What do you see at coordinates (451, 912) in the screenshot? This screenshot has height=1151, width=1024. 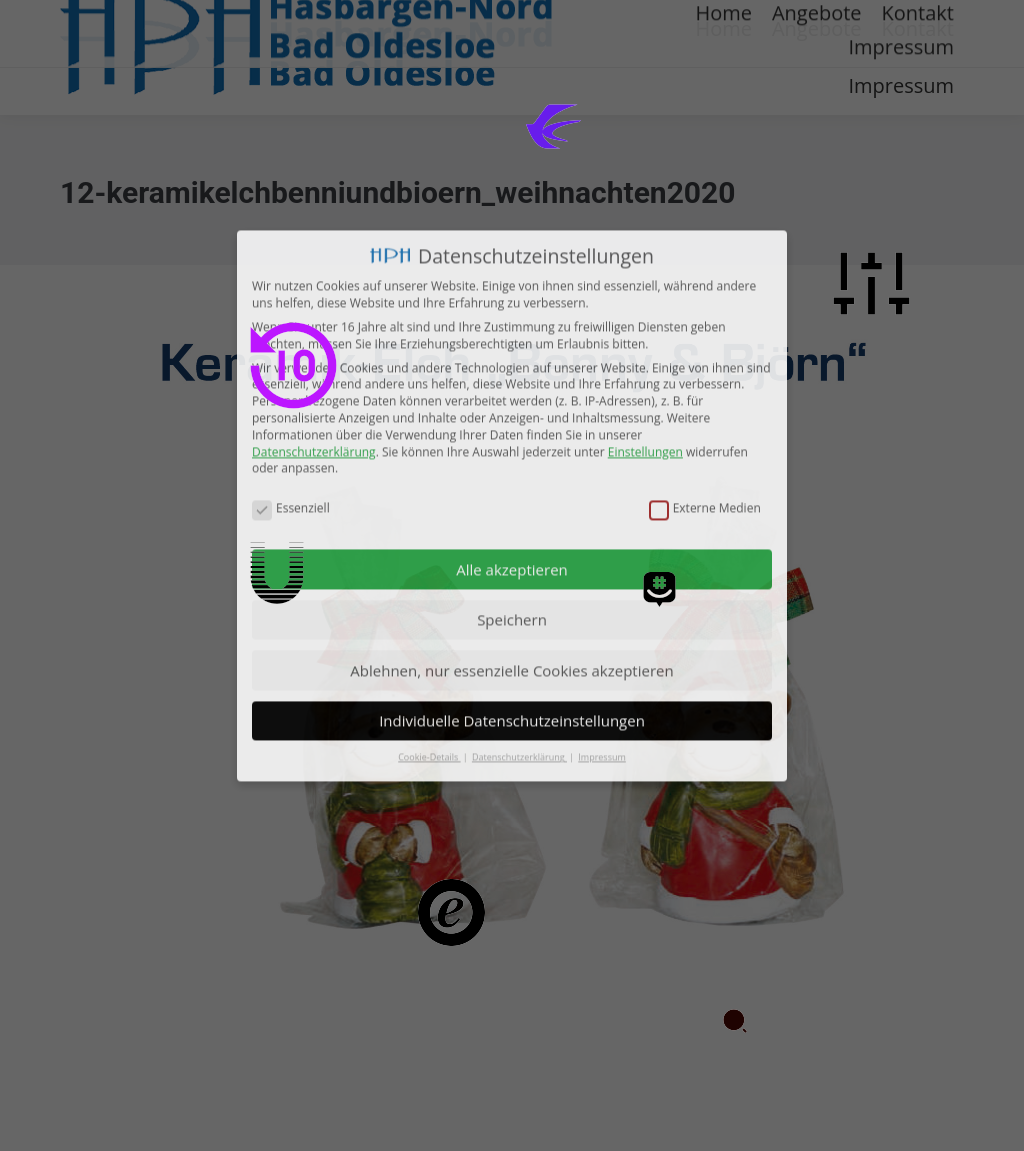 I see `trusted shops certification badge indicating verified seller status` at bounding box center [451, 912].